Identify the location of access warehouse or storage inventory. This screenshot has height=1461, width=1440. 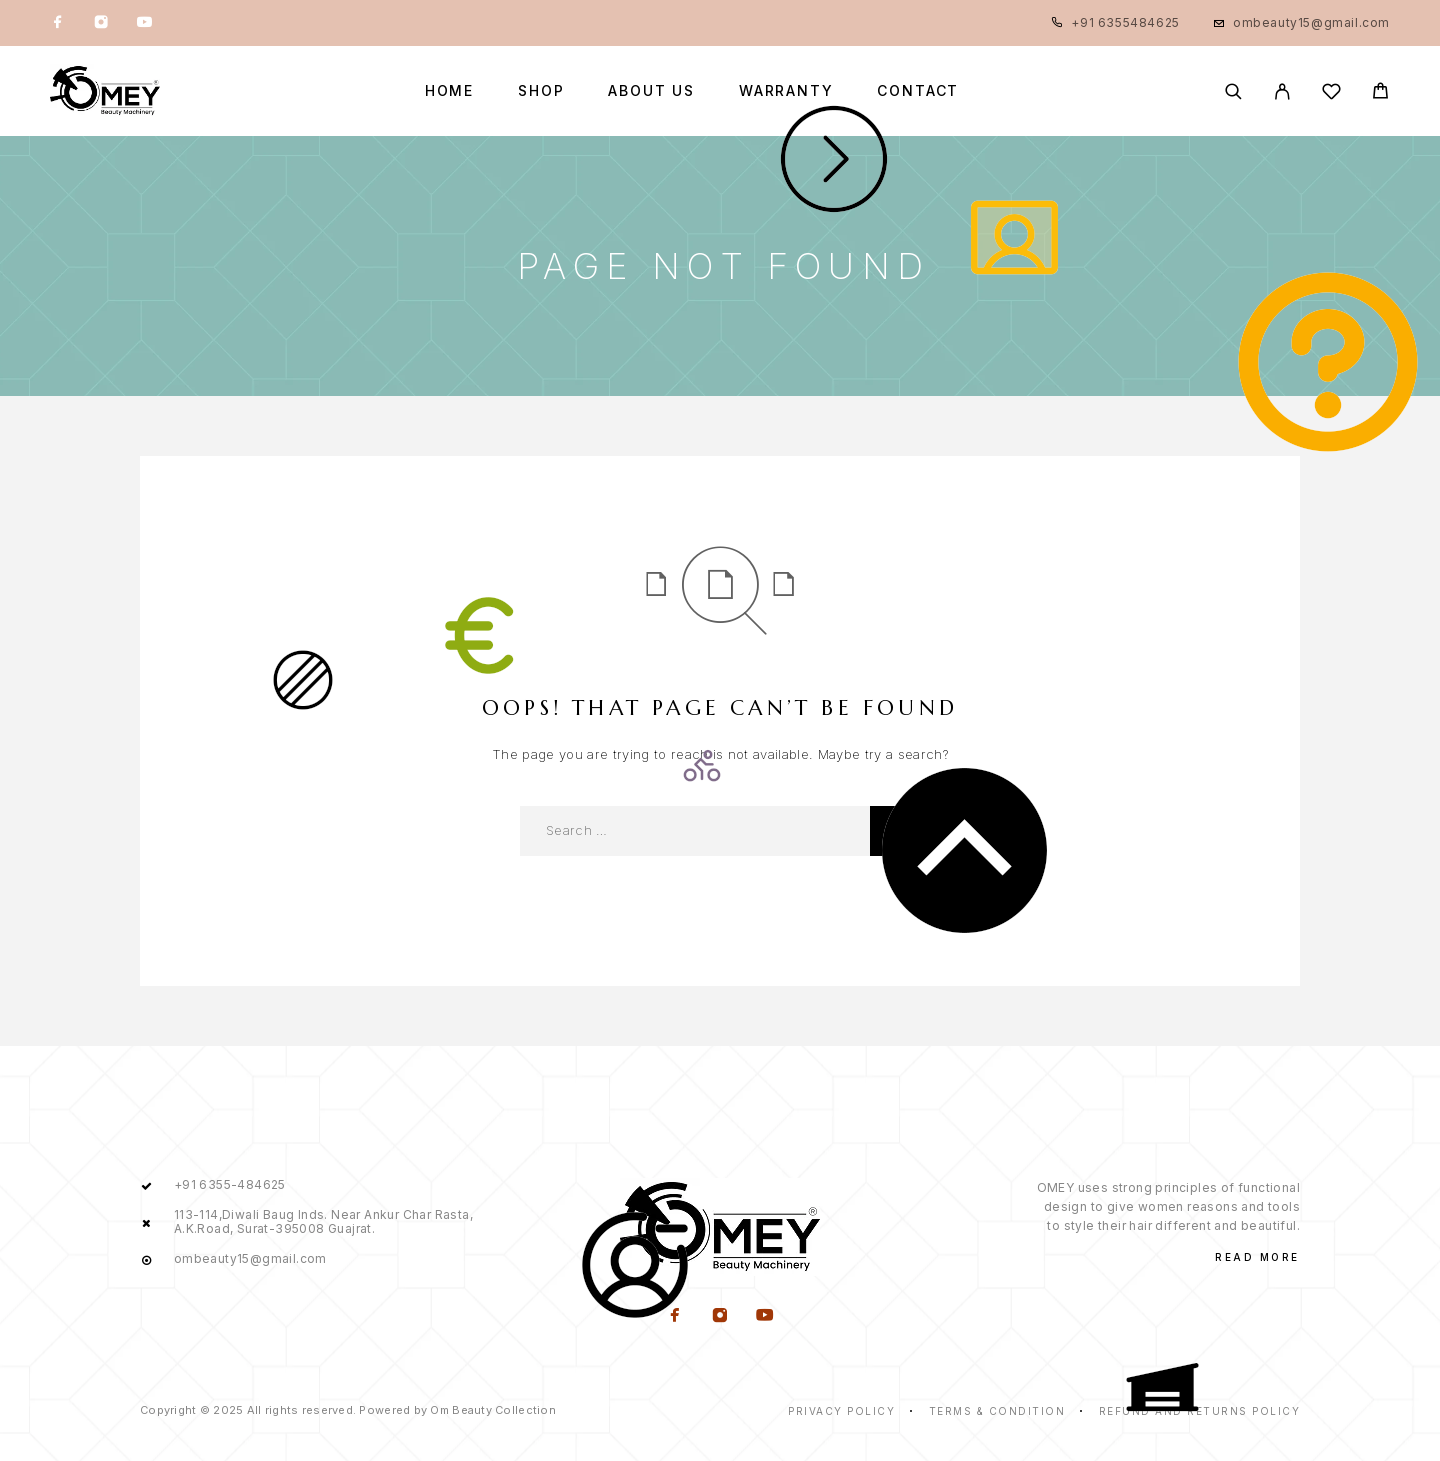
(1162, 1389).